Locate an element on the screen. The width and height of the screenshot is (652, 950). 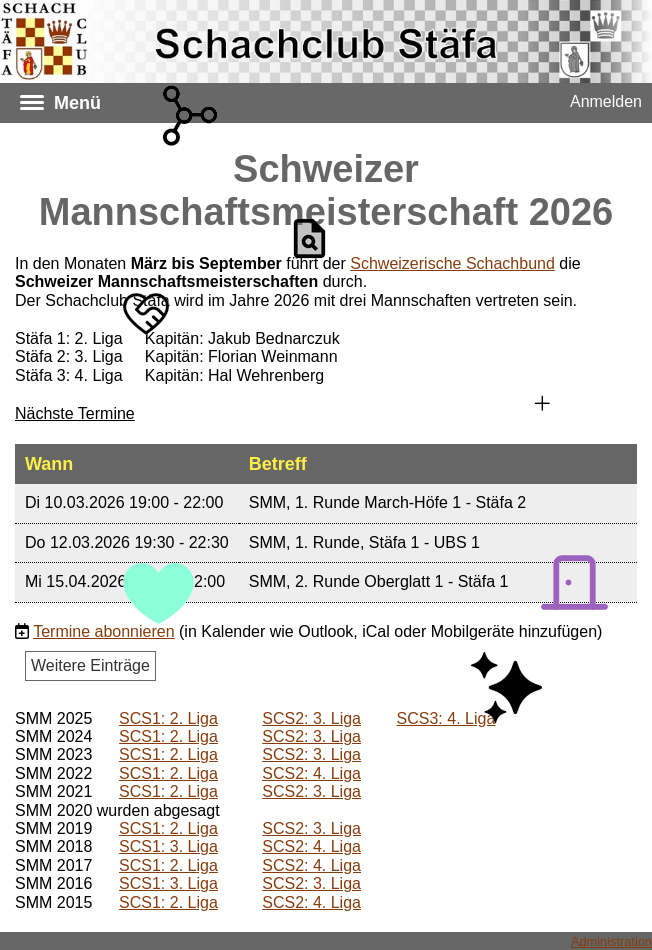
access AI model settings is located at coordinates (189, 115).